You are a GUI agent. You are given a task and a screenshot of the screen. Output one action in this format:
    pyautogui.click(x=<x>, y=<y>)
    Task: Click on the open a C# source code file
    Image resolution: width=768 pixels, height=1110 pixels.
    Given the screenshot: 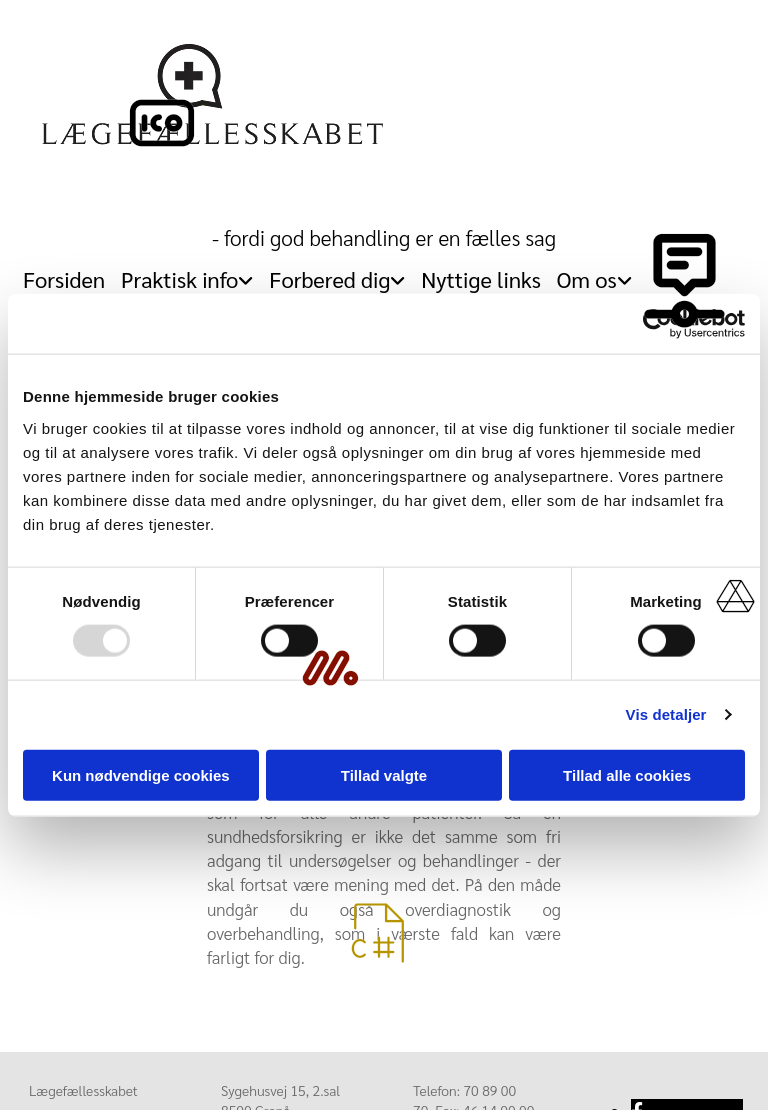 What is the action you would take?
    pyautogui.click(x=379, y=933)
    